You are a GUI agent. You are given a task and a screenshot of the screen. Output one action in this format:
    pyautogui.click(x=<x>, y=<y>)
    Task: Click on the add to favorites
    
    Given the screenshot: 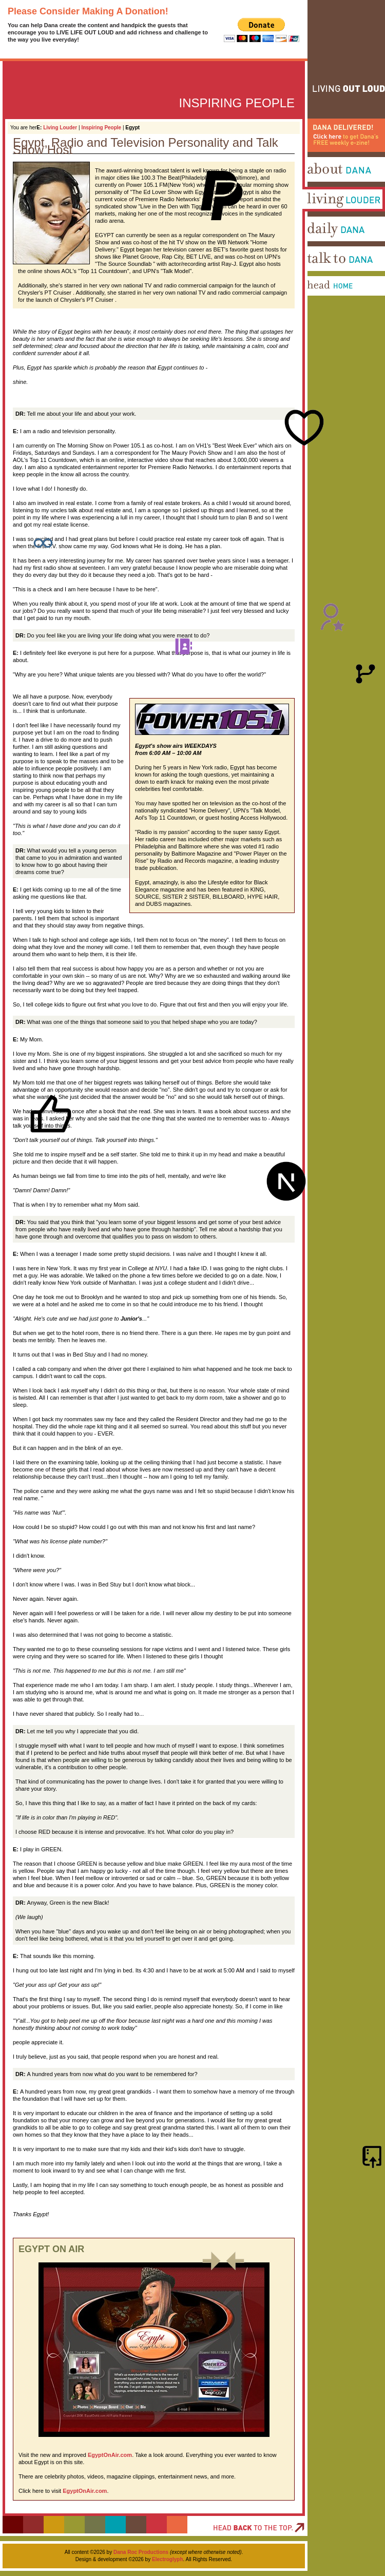 What is the action you would take?
    pyautogui.click(x=304, y=427)
    